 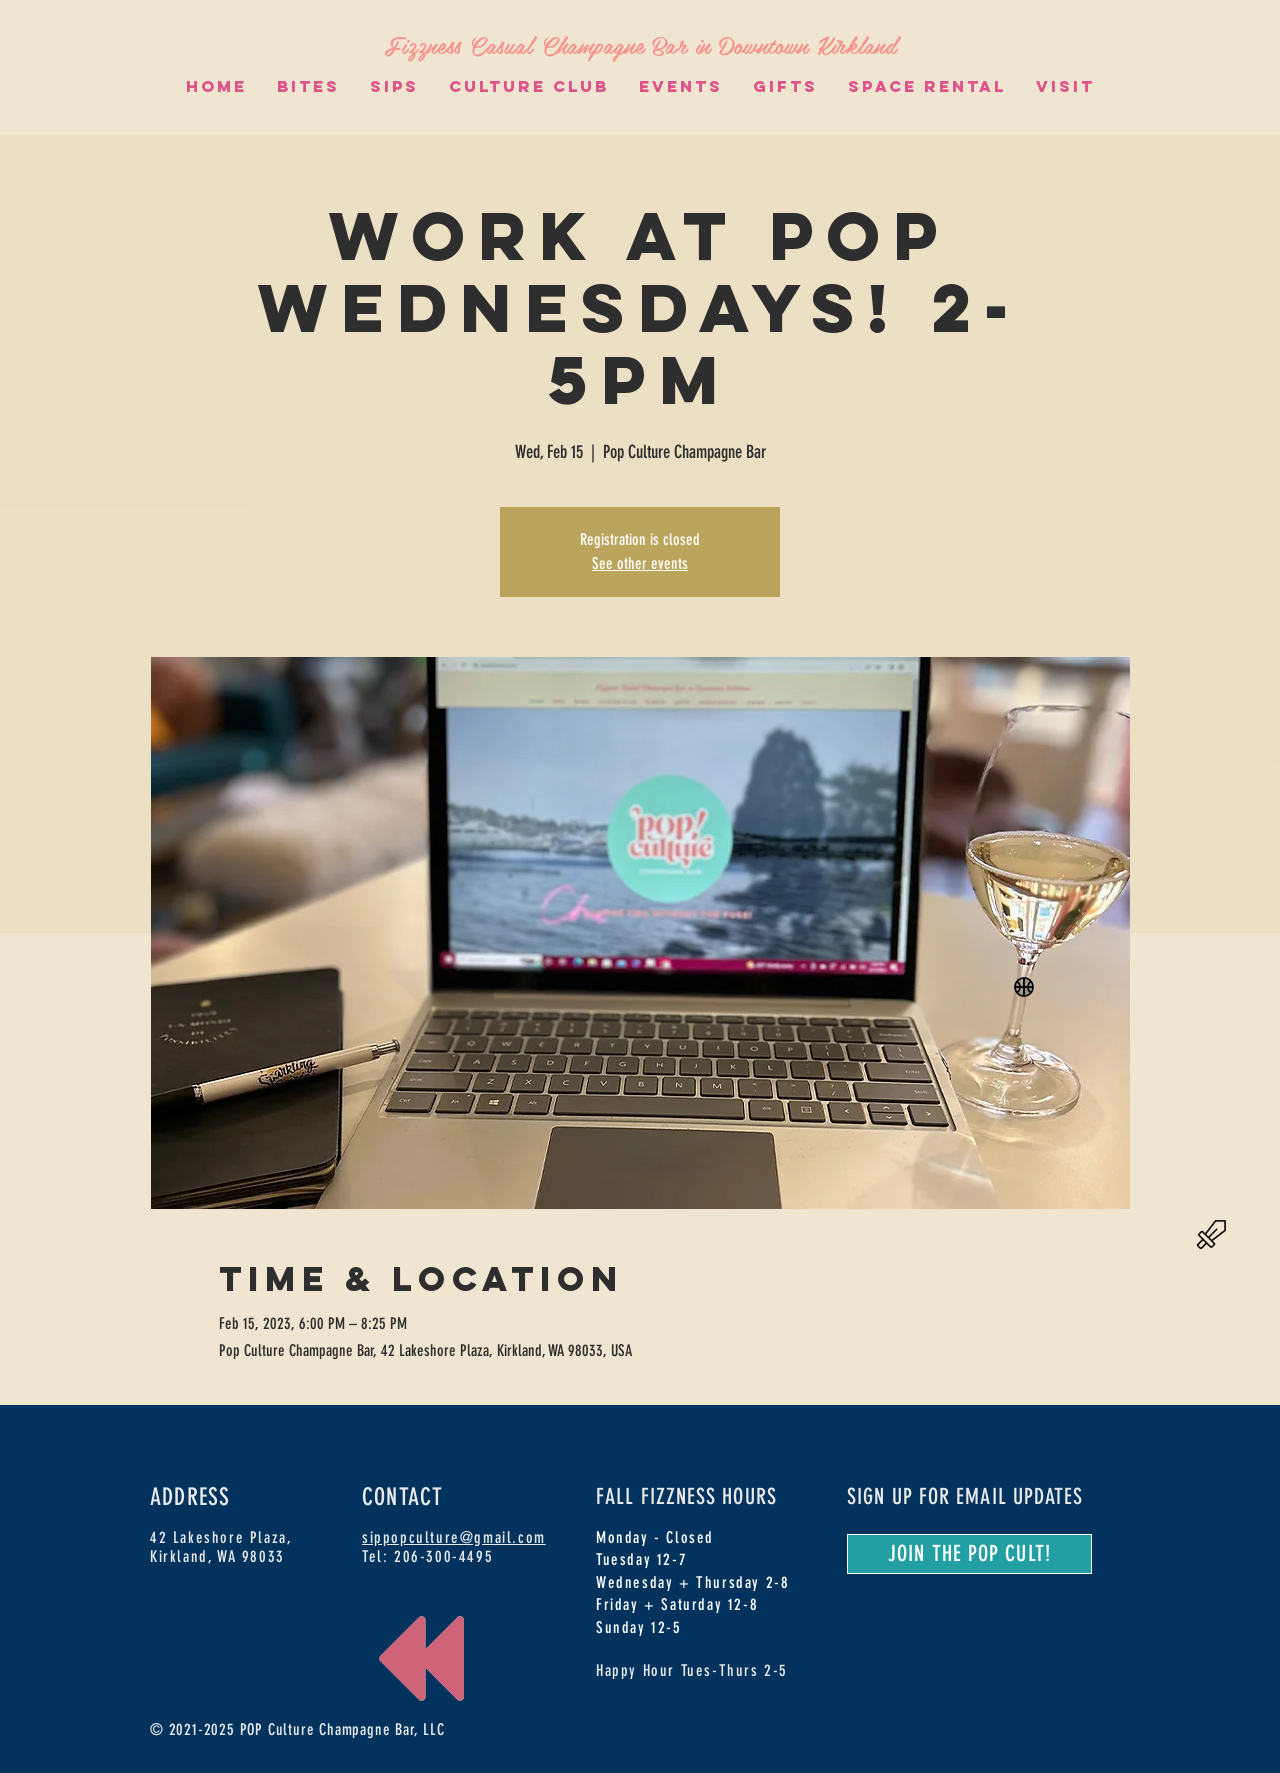 What do you see at coordinates (1024, 987) in the screenshot?
I see `access basketball or sports content` at bounding box center [1024, 987].